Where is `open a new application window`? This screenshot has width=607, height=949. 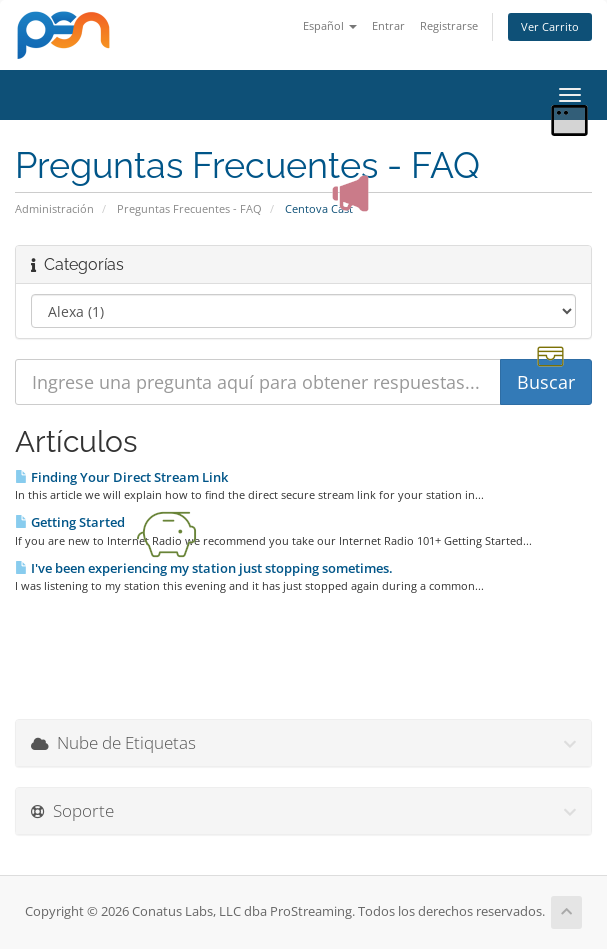 open a new application window is located at coordinates (569, 120).